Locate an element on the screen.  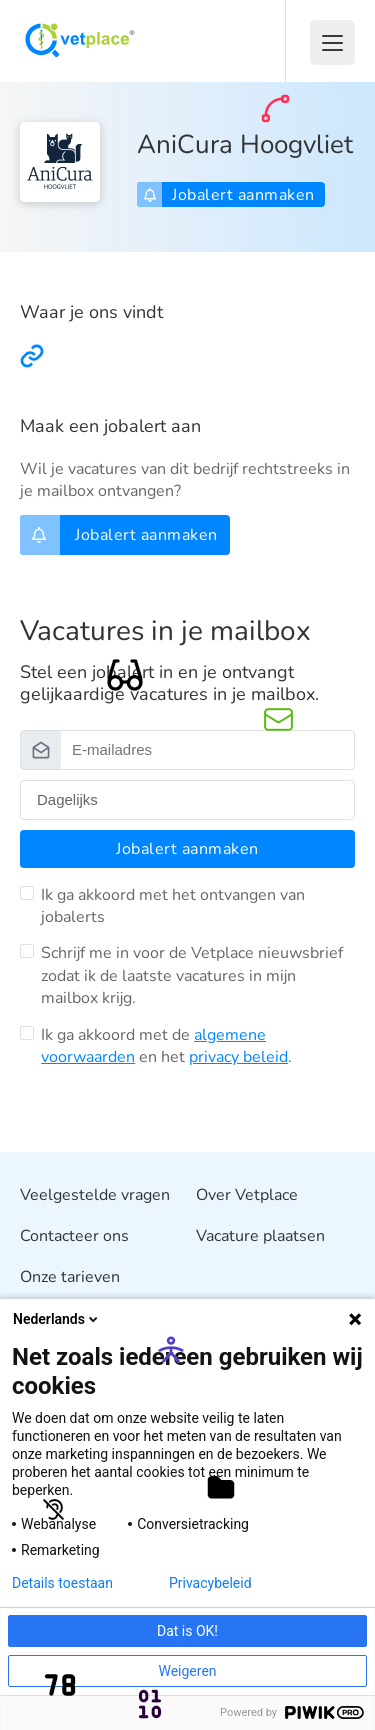
view user profile is located at coordinates (171, 1350).